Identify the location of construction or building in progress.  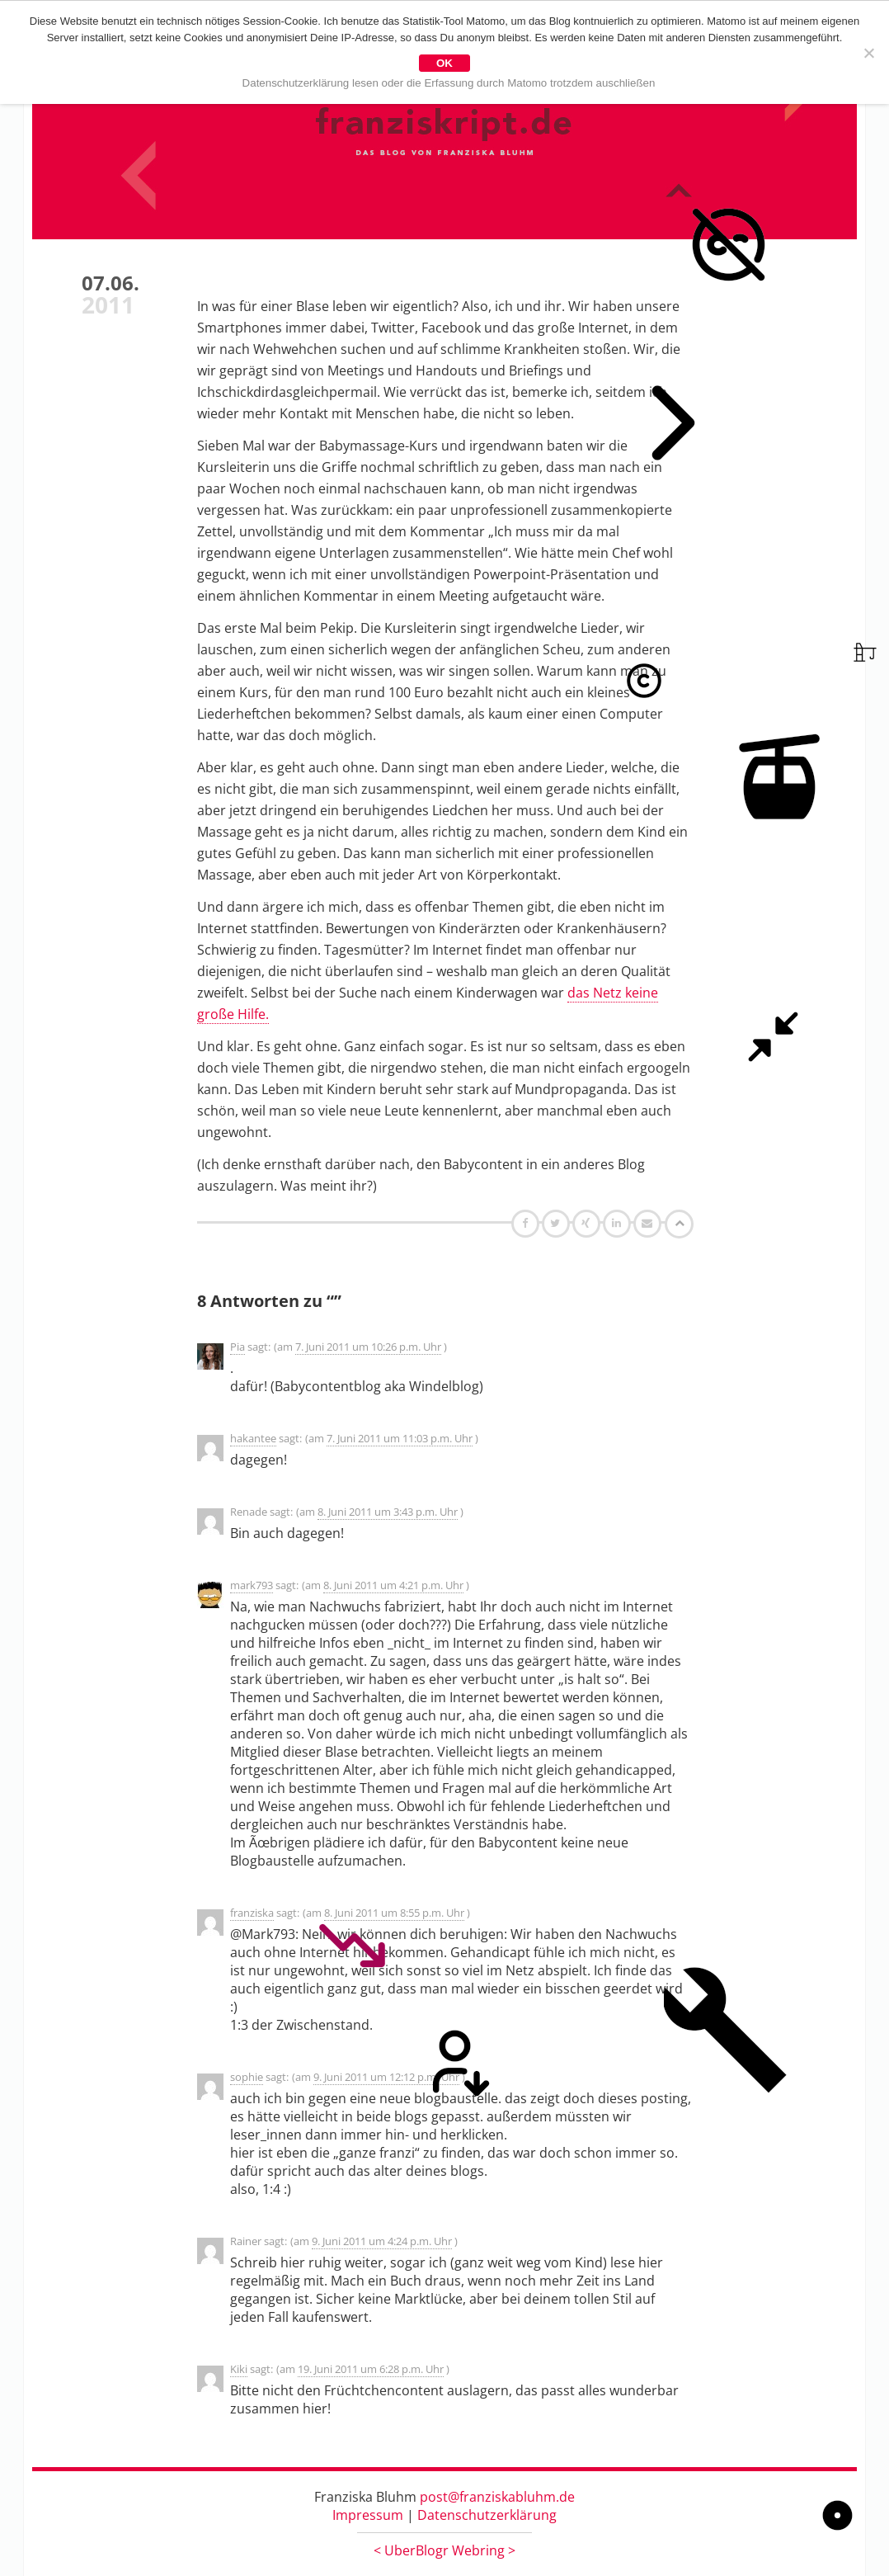
(864, 652).